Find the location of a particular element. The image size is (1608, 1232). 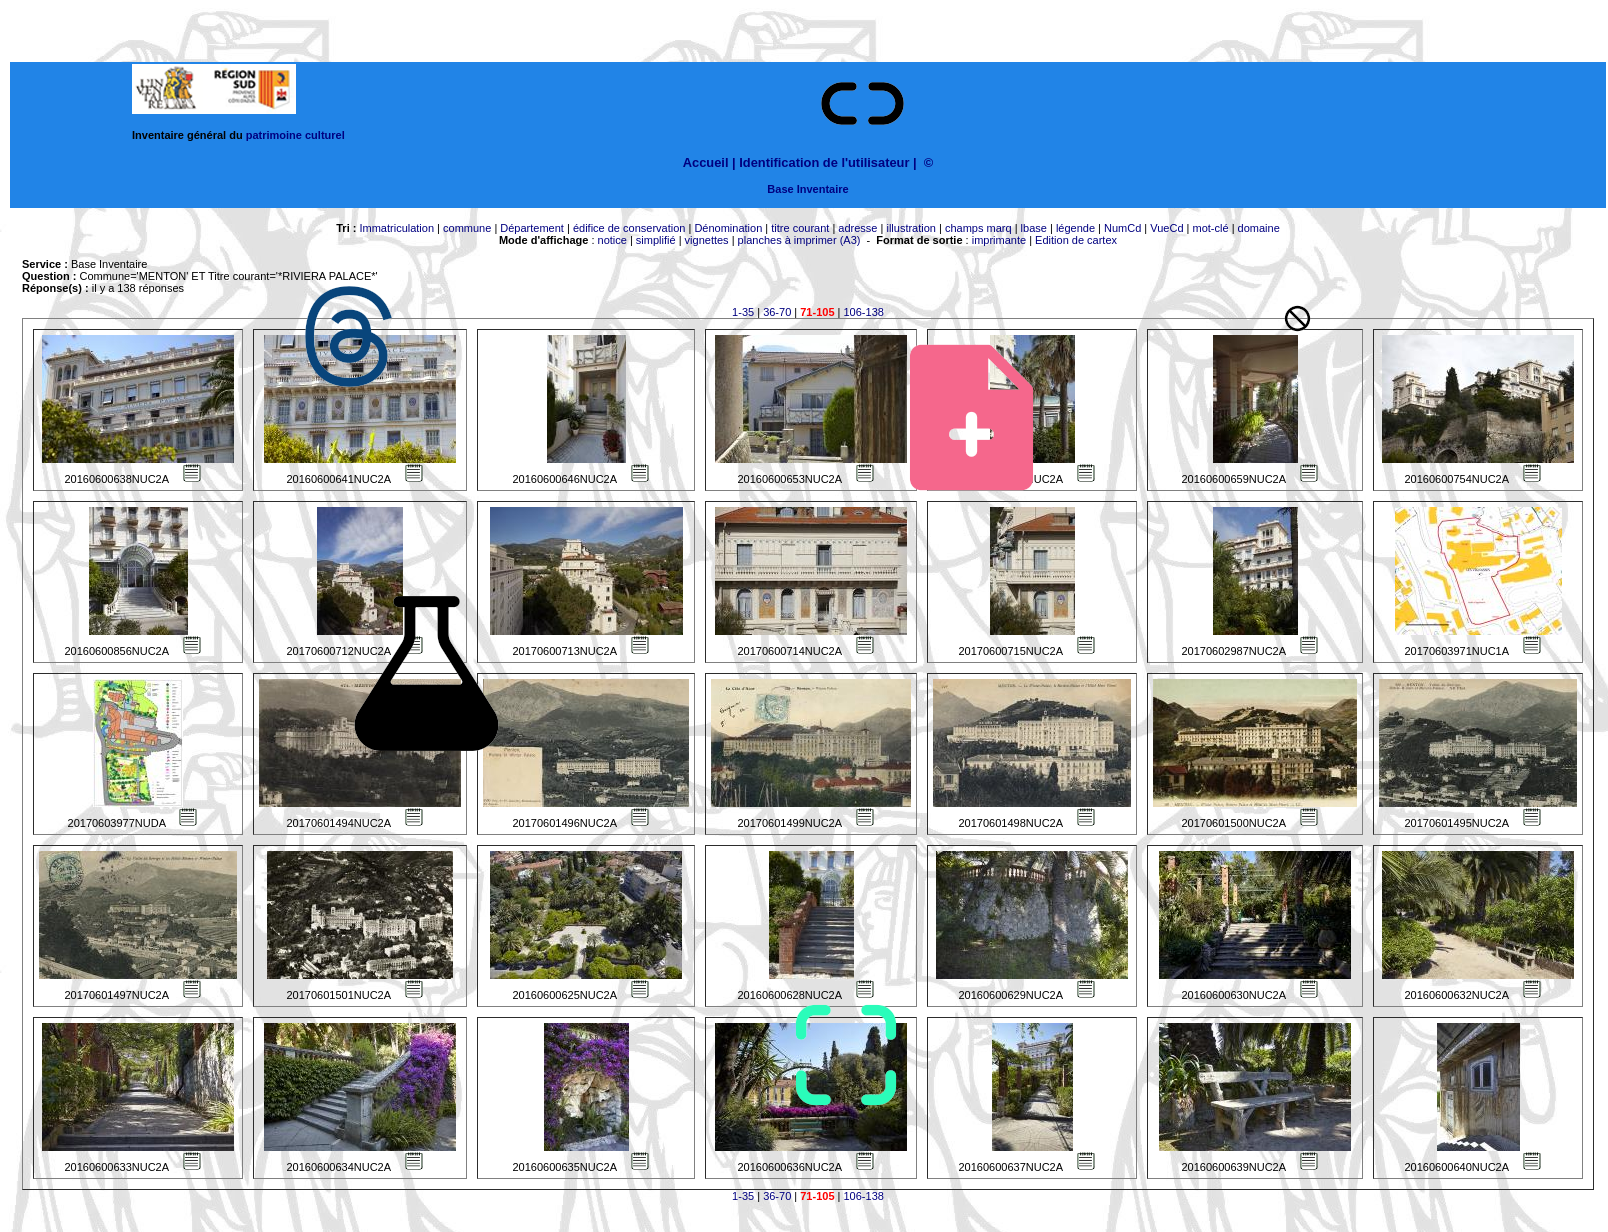

open the Threads app is located at coordinates (348, 336).